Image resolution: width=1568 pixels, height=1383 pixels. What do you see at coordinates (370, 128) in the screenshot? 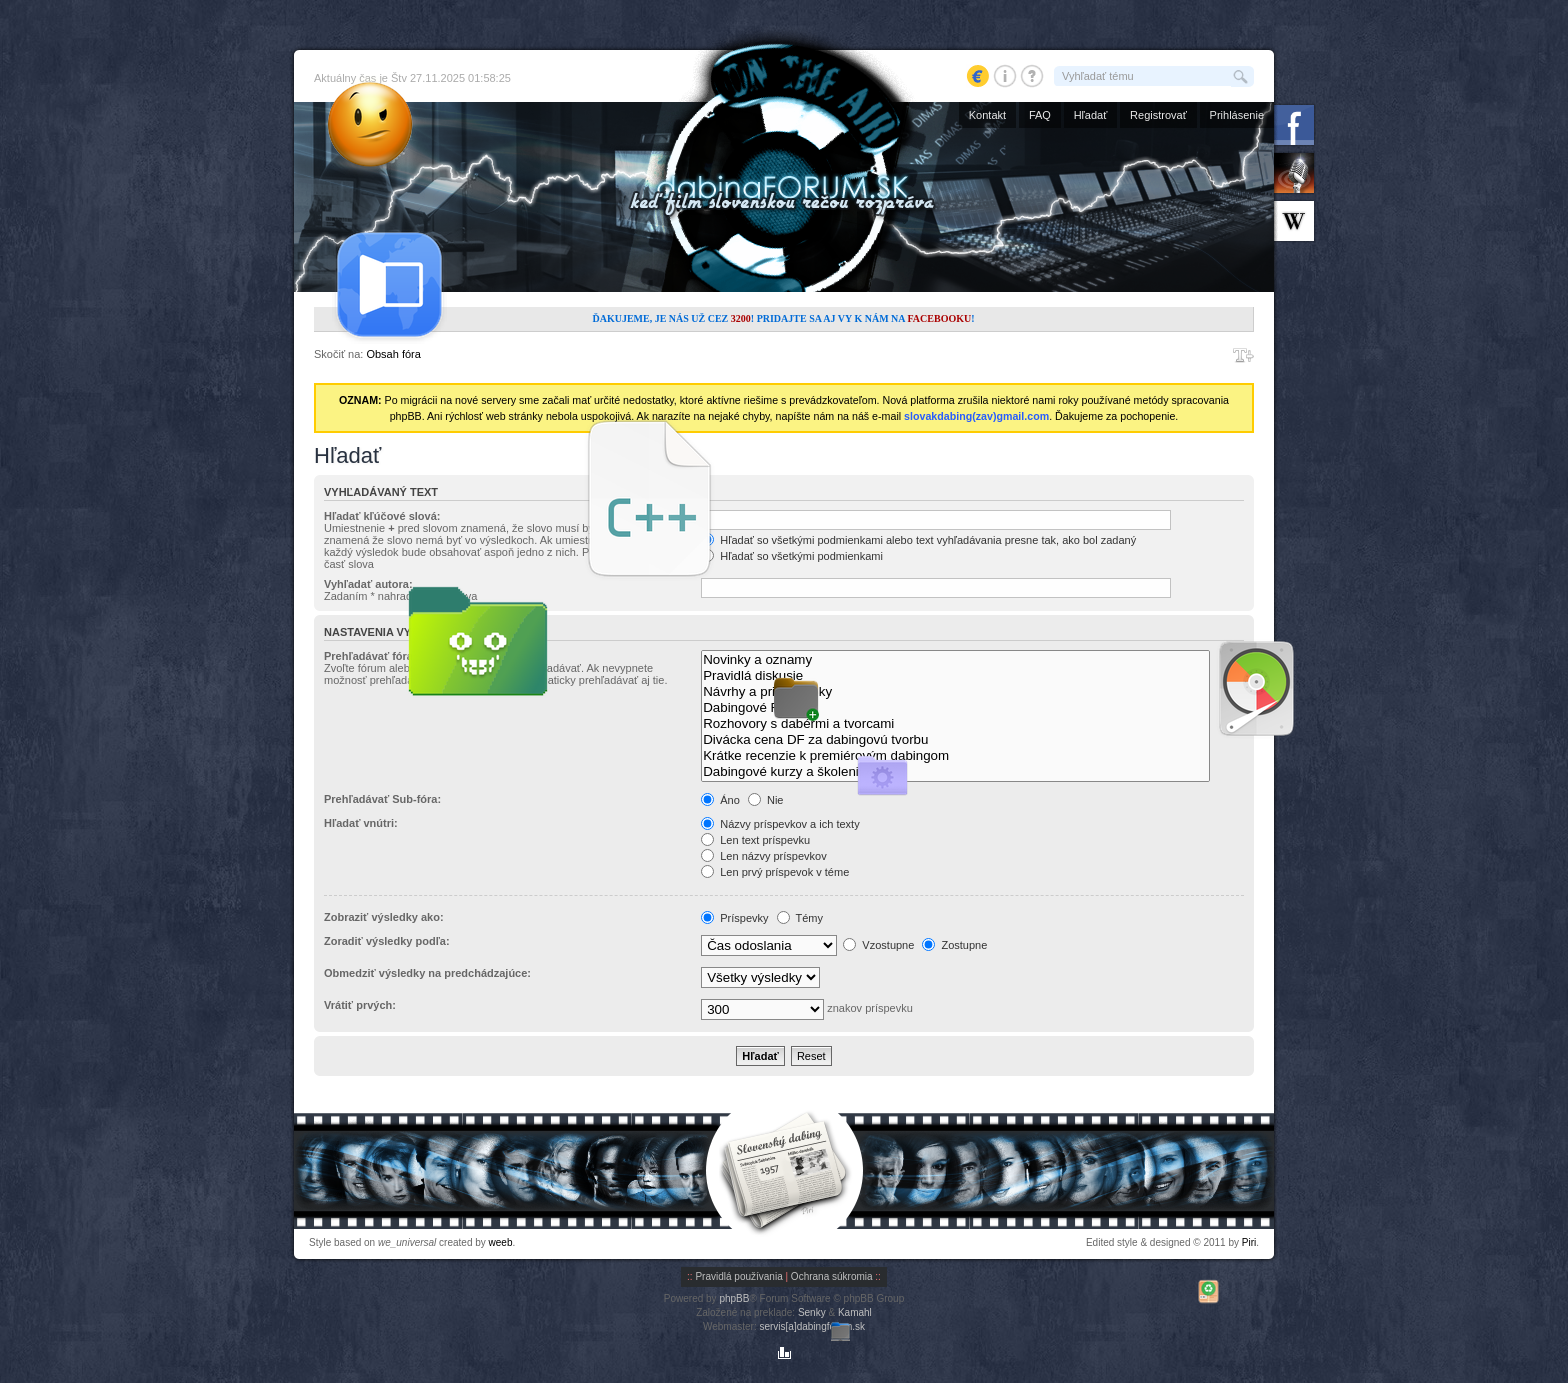
I see `express a smug or sarcastic reaction` at bounding box center [370, 128].